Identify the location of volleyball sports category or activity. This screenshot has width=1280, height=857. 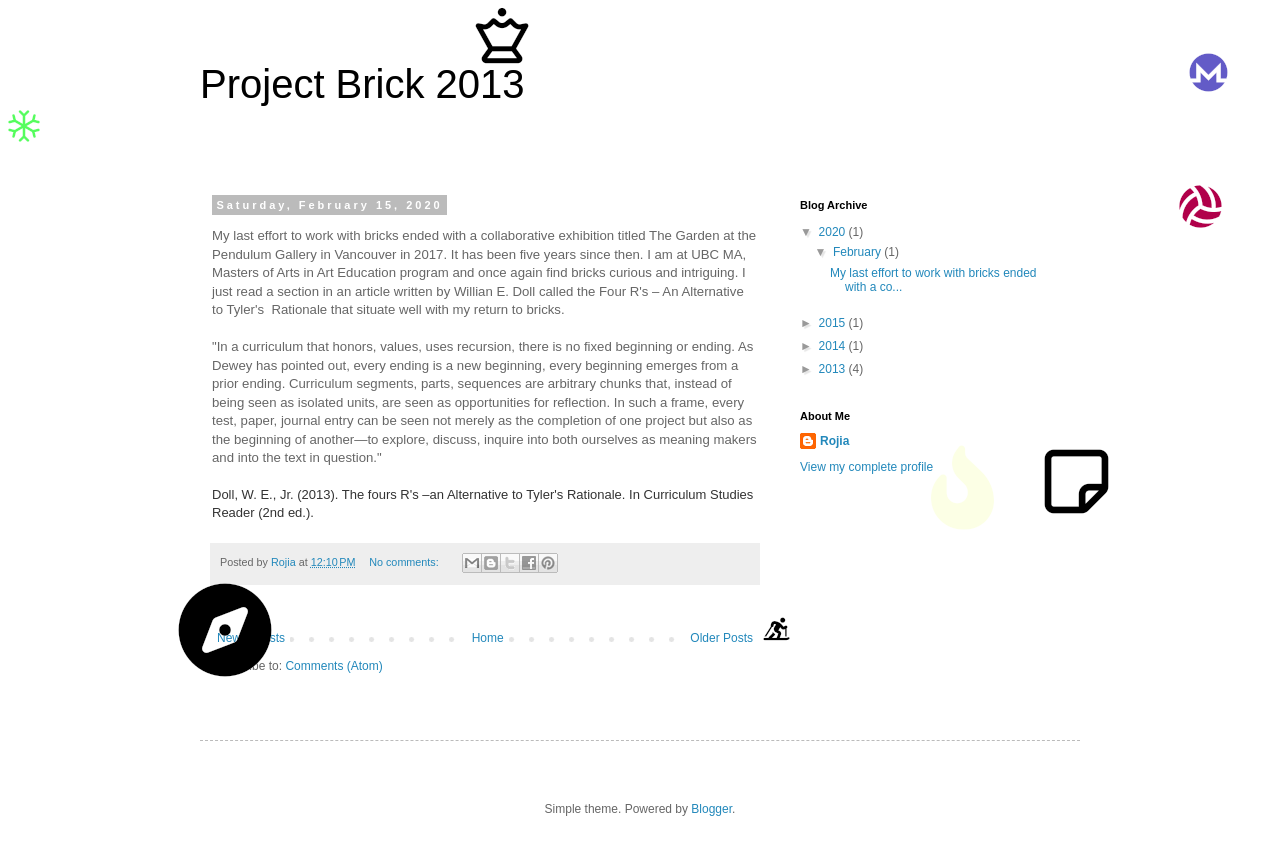
(1200, 206).